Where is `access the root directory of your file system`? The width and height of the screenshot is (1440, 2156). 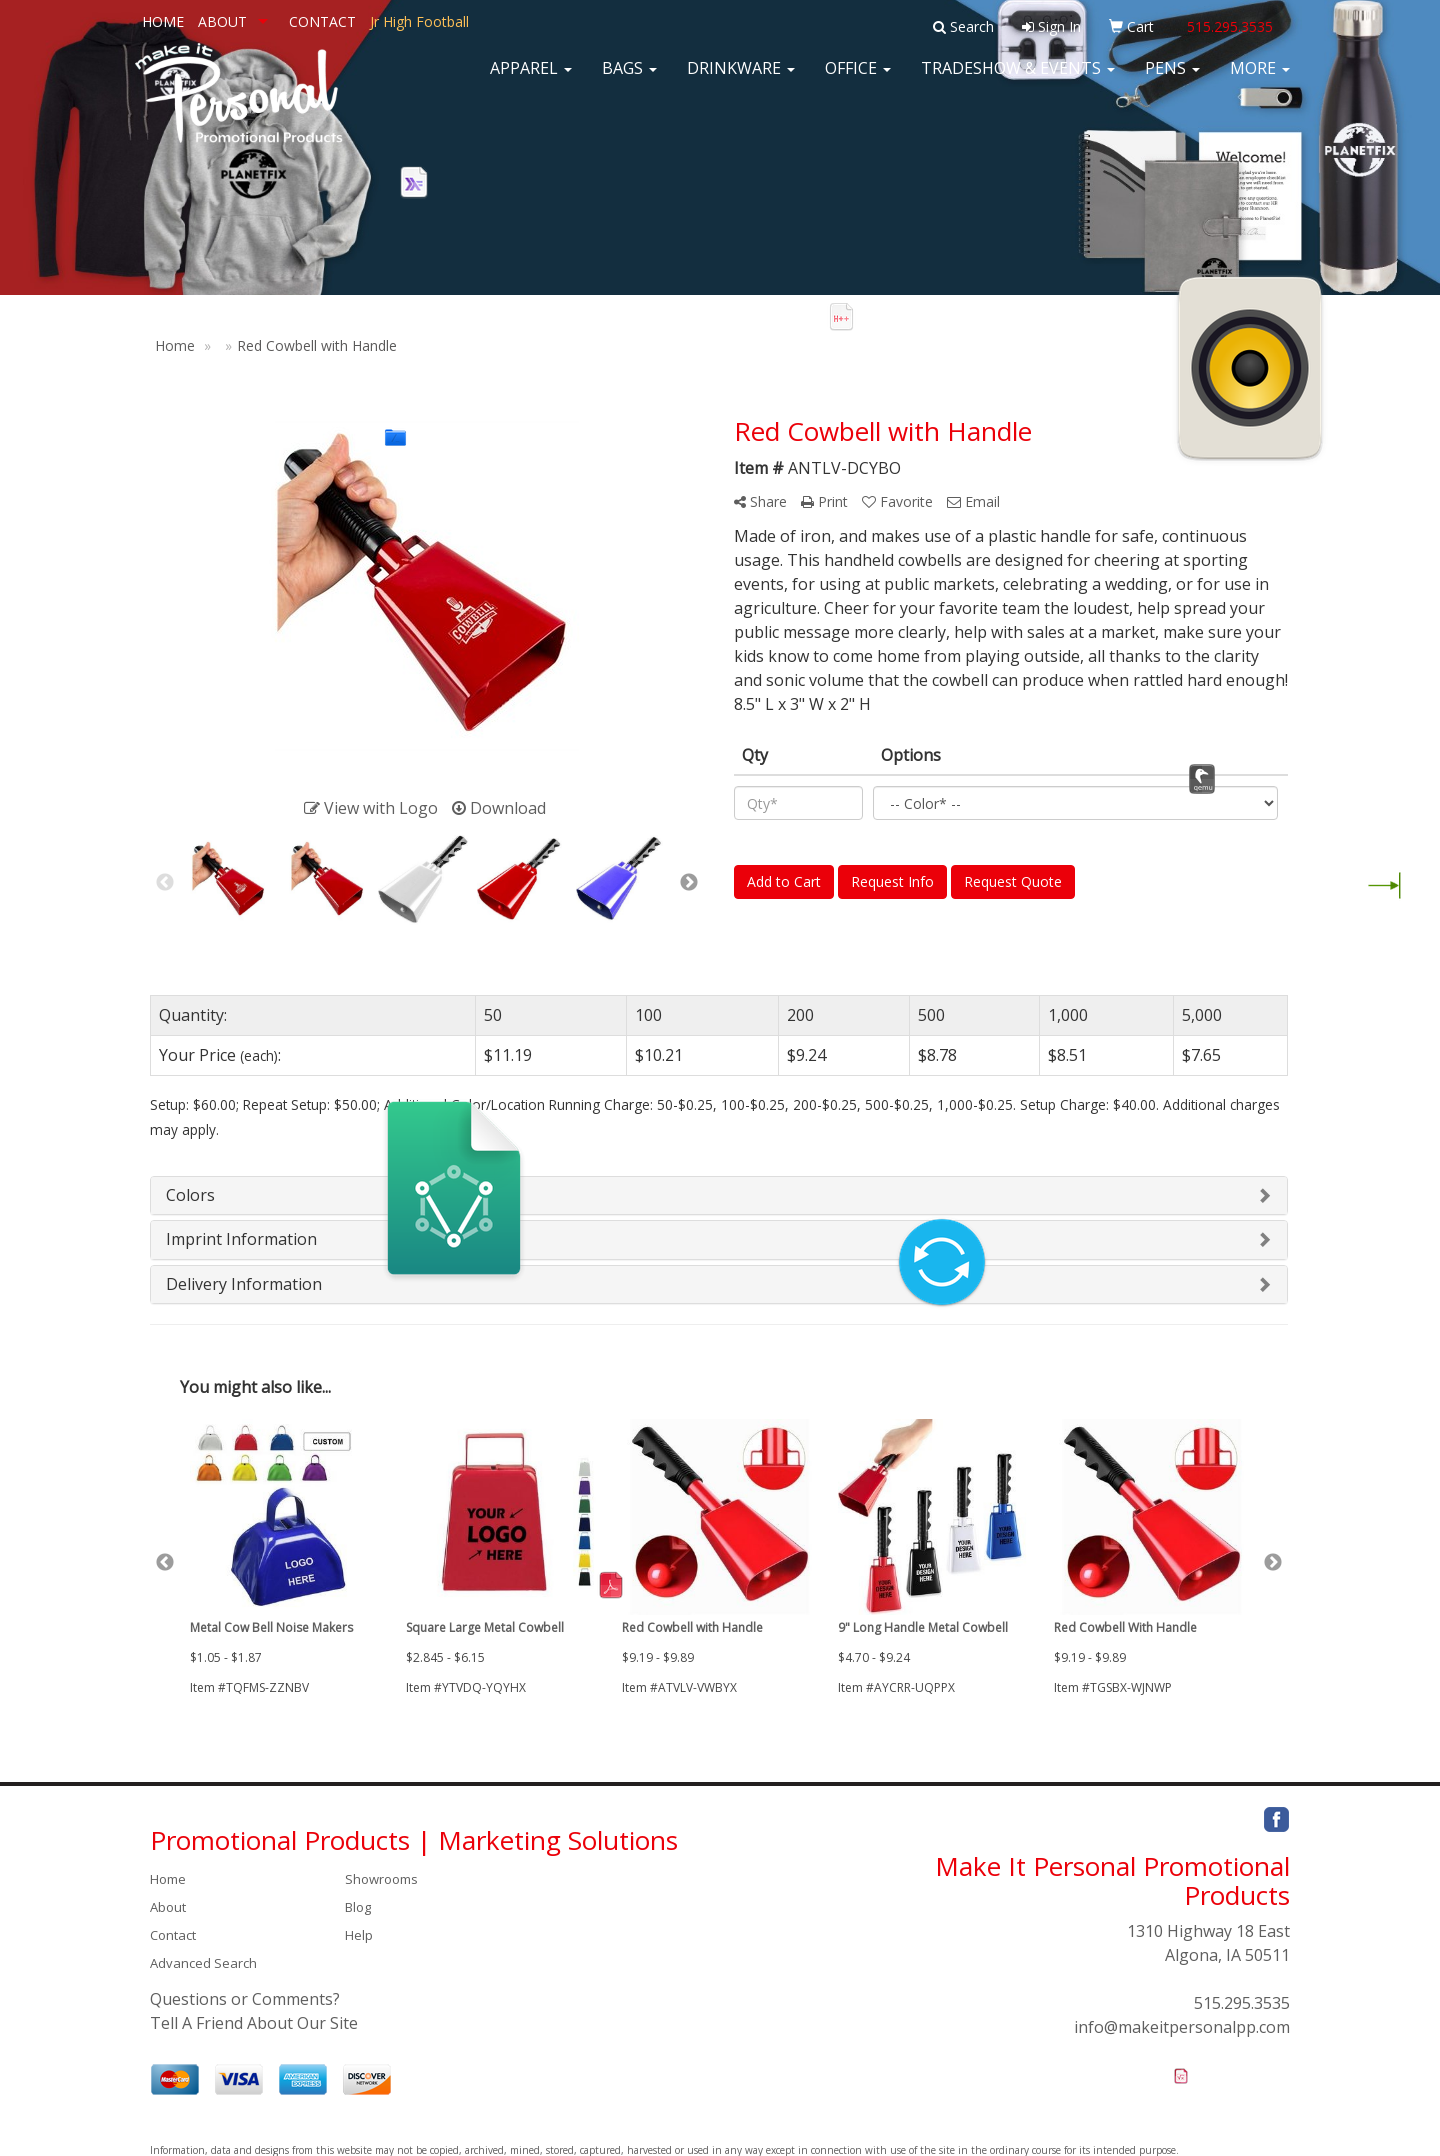 access the root directory of your file system is located at coordinates (395, 437).